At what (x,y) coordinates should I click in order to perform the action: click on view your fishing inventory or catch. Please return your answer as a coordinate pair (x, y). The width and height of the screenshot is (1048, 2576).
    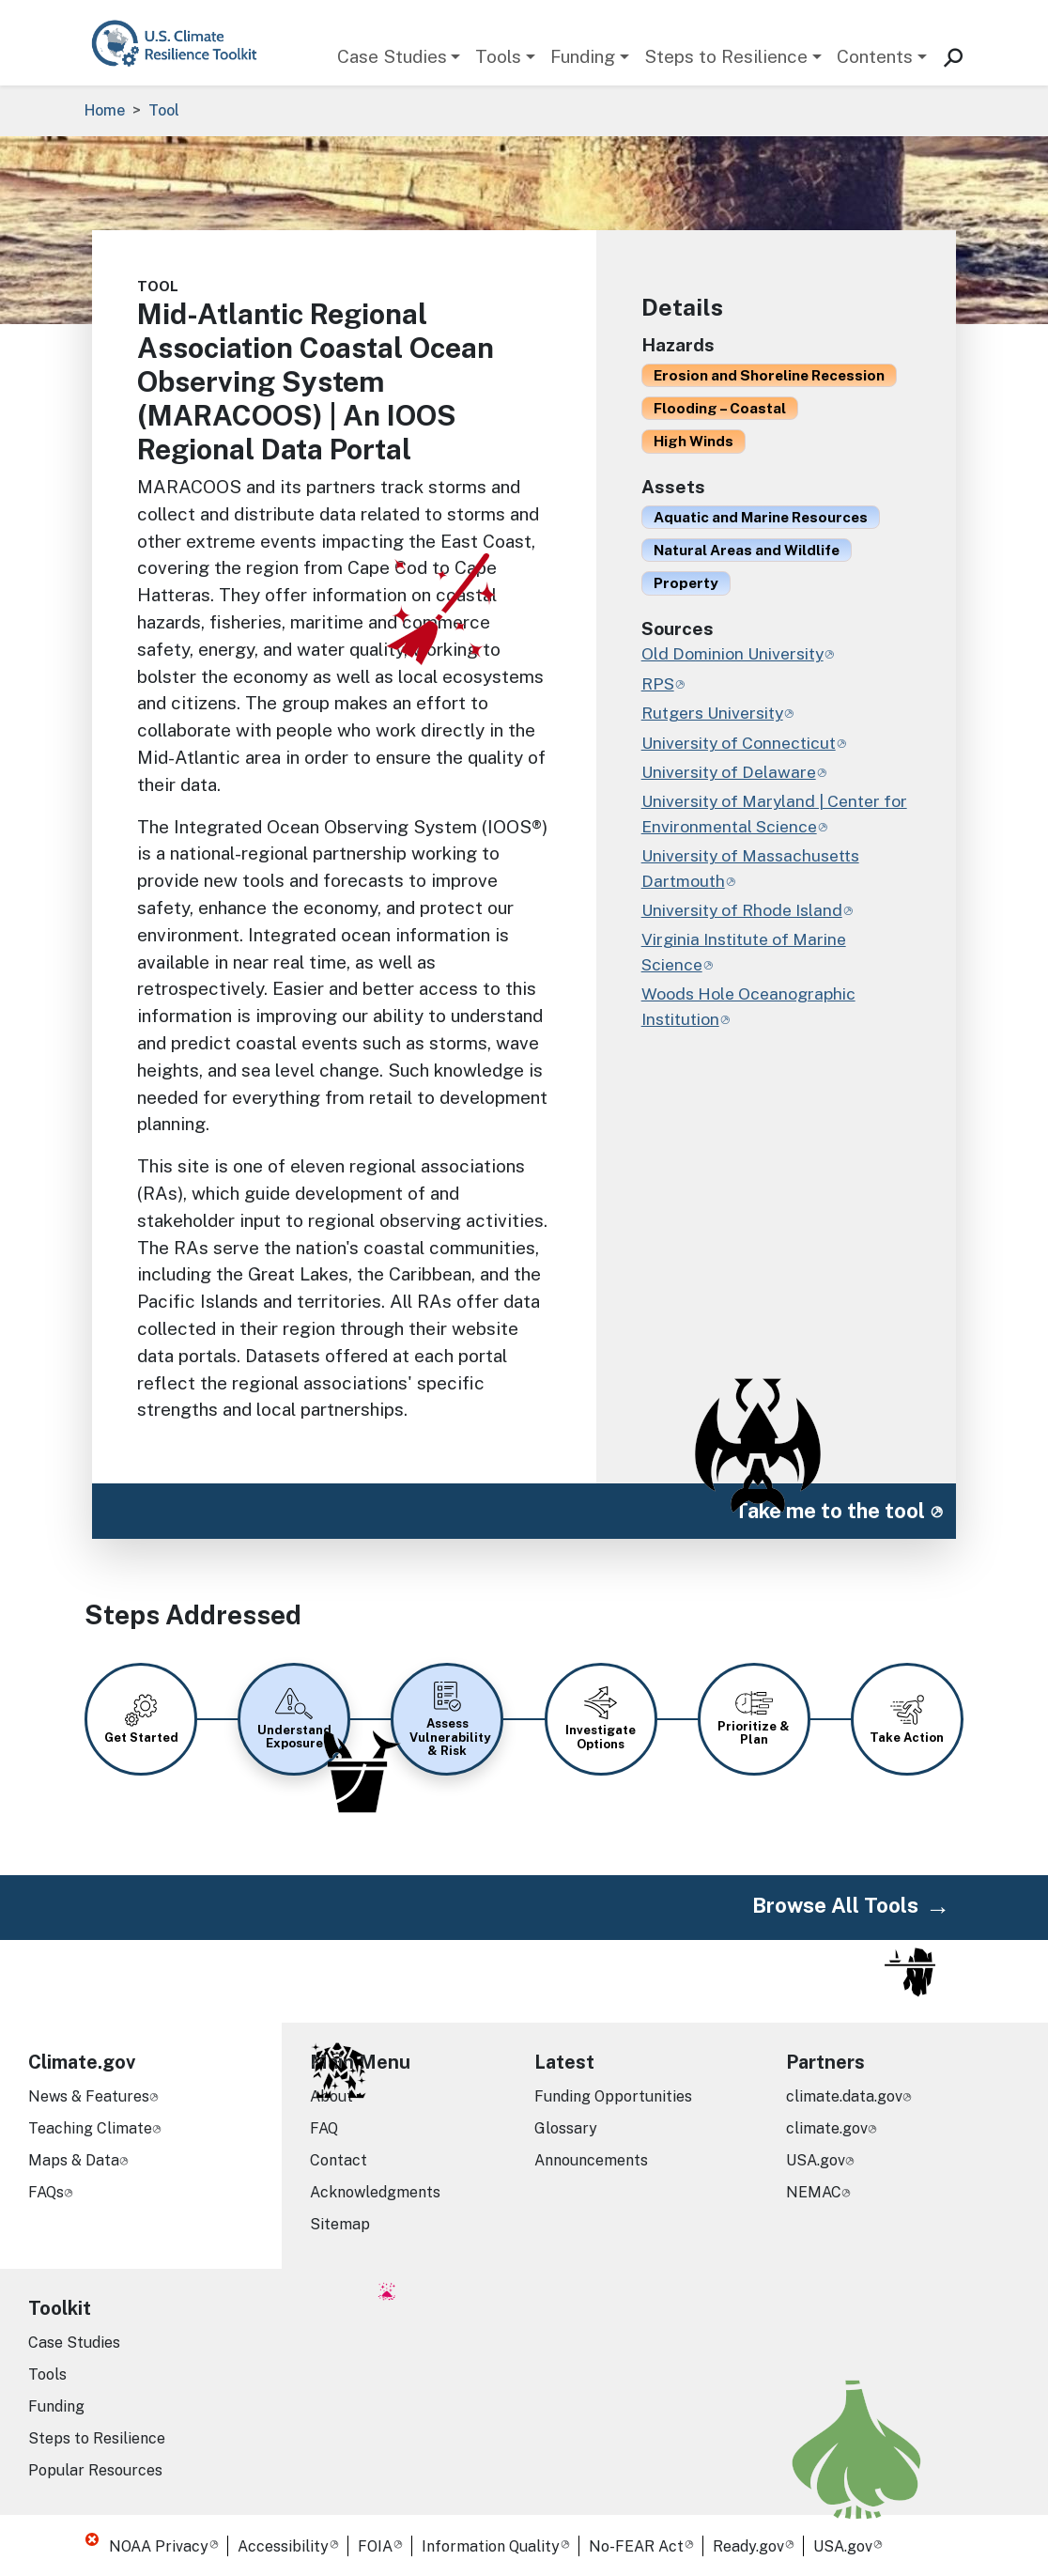
    Looking at the image, I should click on (357, 1771).